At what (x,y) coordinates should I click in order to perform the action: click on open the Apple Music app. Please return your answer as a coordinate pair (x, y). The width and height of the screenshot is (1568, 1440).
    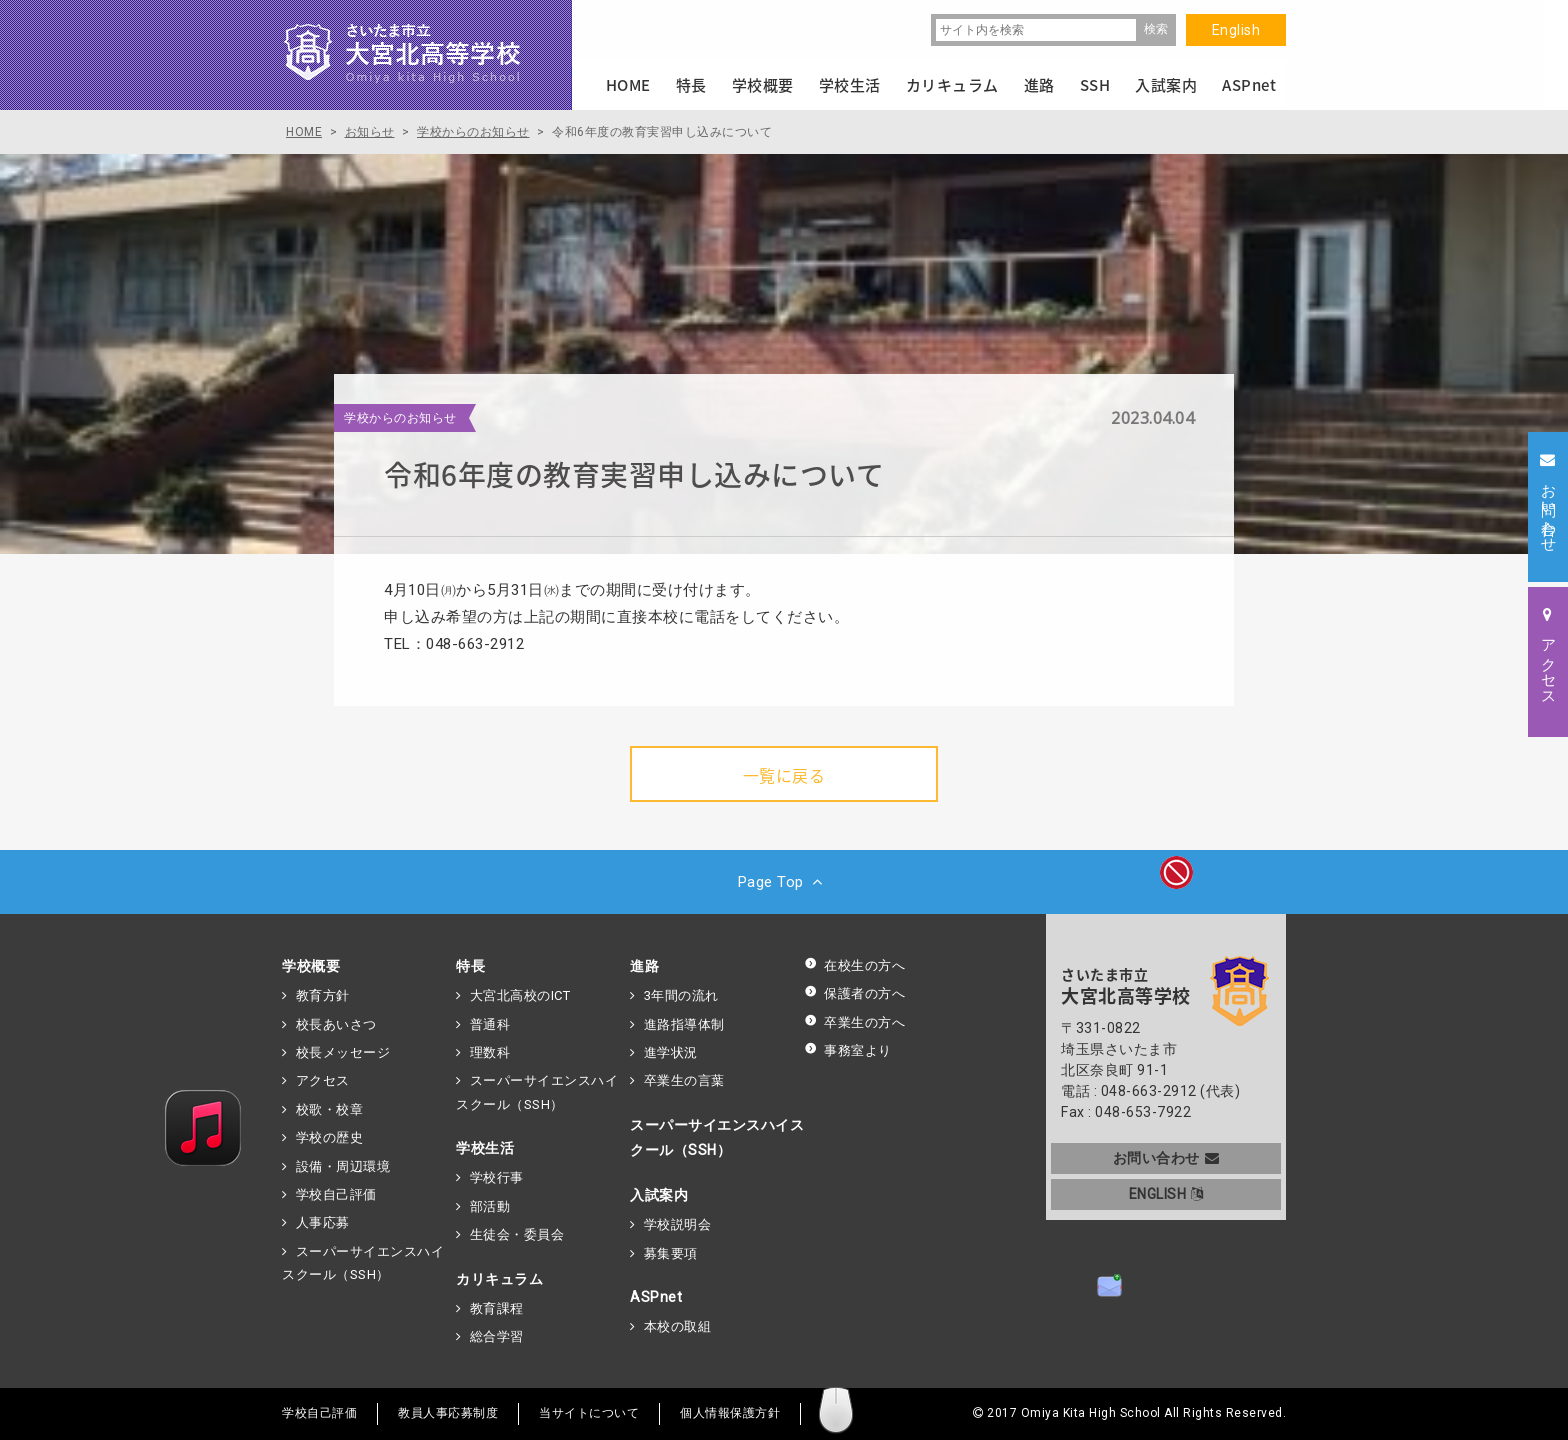
    Looking at the image, I should click on (203, 1128).